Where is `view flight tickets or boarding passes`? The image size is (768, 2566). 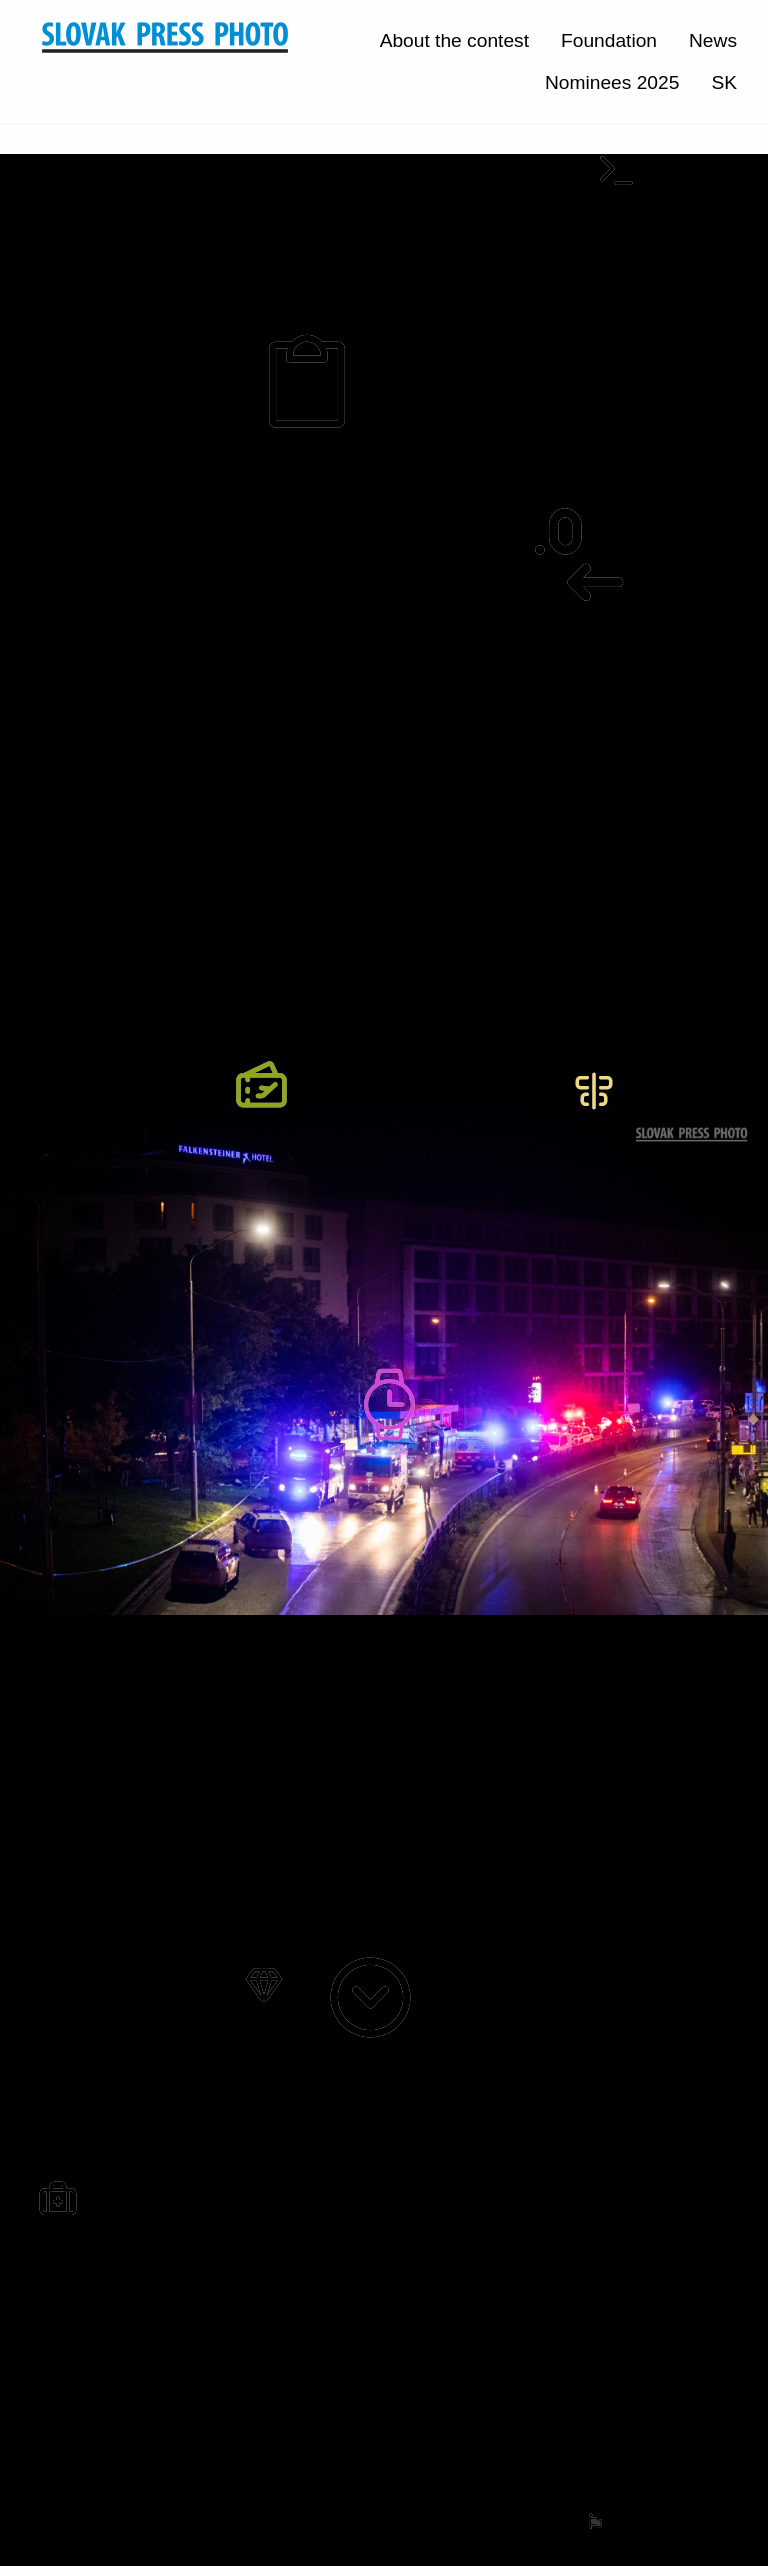
view flight tickets or boarding passes is located at coordinates (261, 1084).